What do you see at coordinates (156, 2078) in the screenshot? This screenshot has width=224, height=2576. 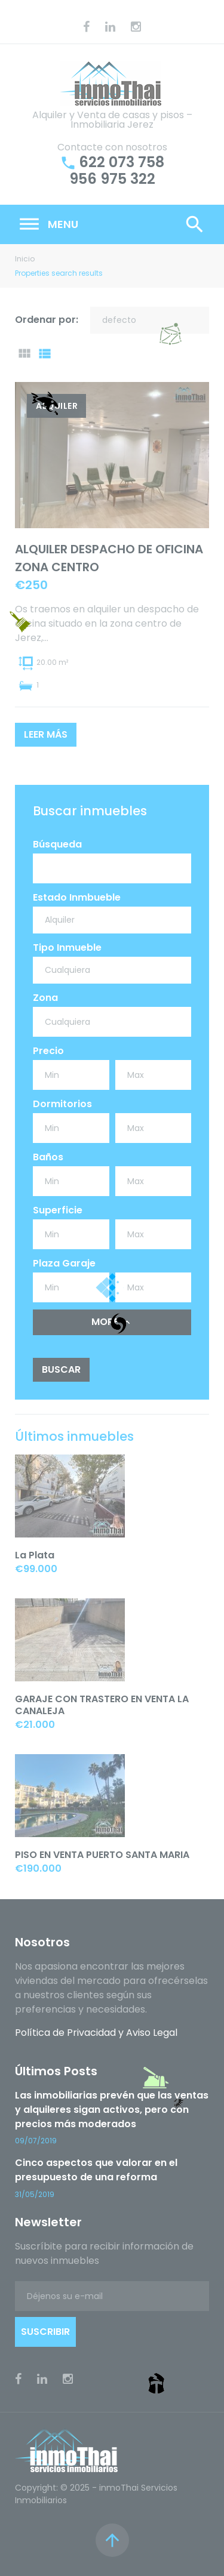 I see `butter ingredient in a cooking or recipe game` at bounding box center [156, 2078].